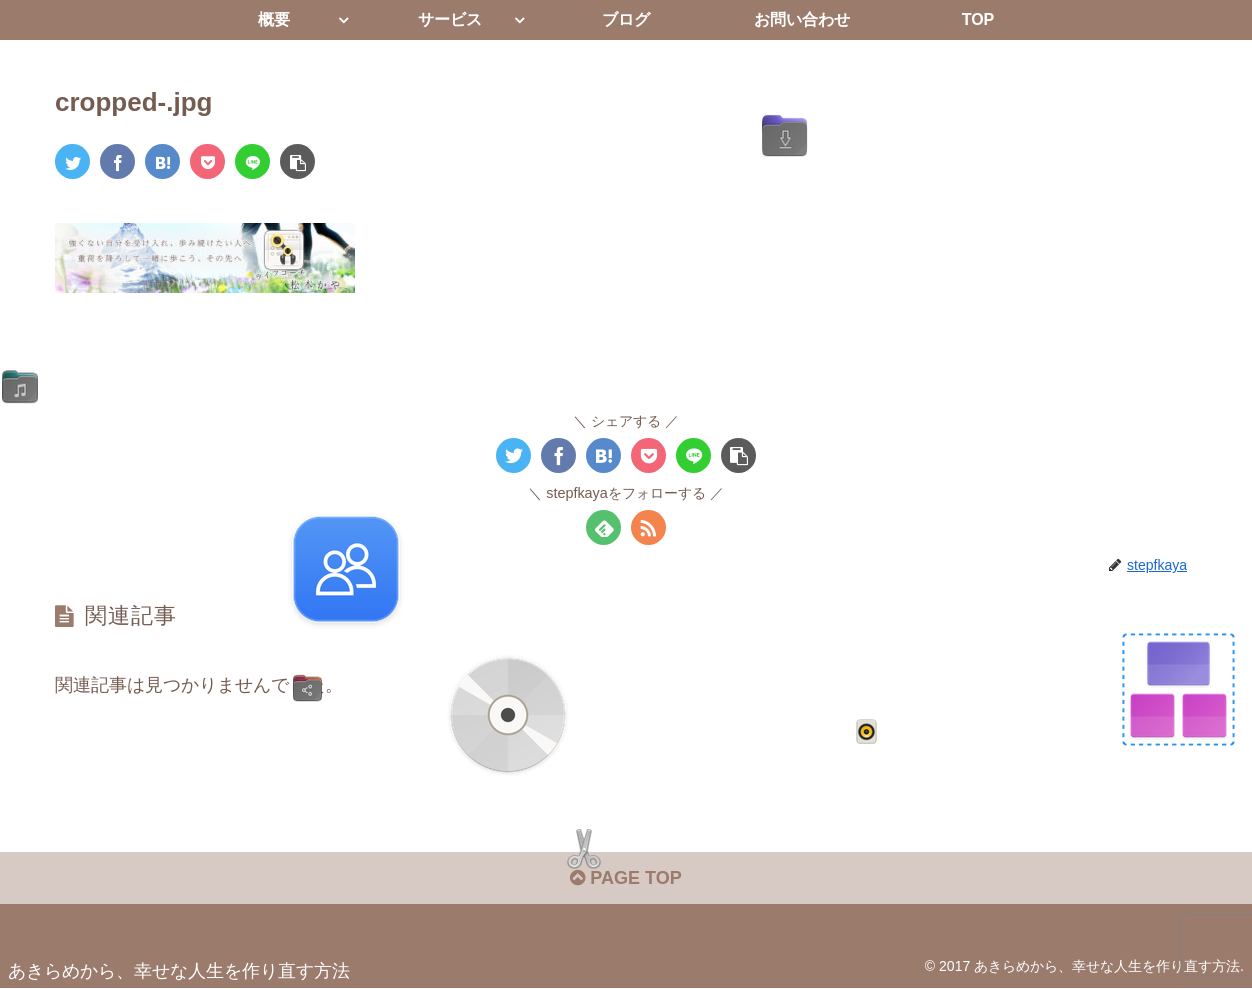  Describe the element at coordinates (284, 250) in the screenshot. I see `open GNOME Builder IDE` at that location.